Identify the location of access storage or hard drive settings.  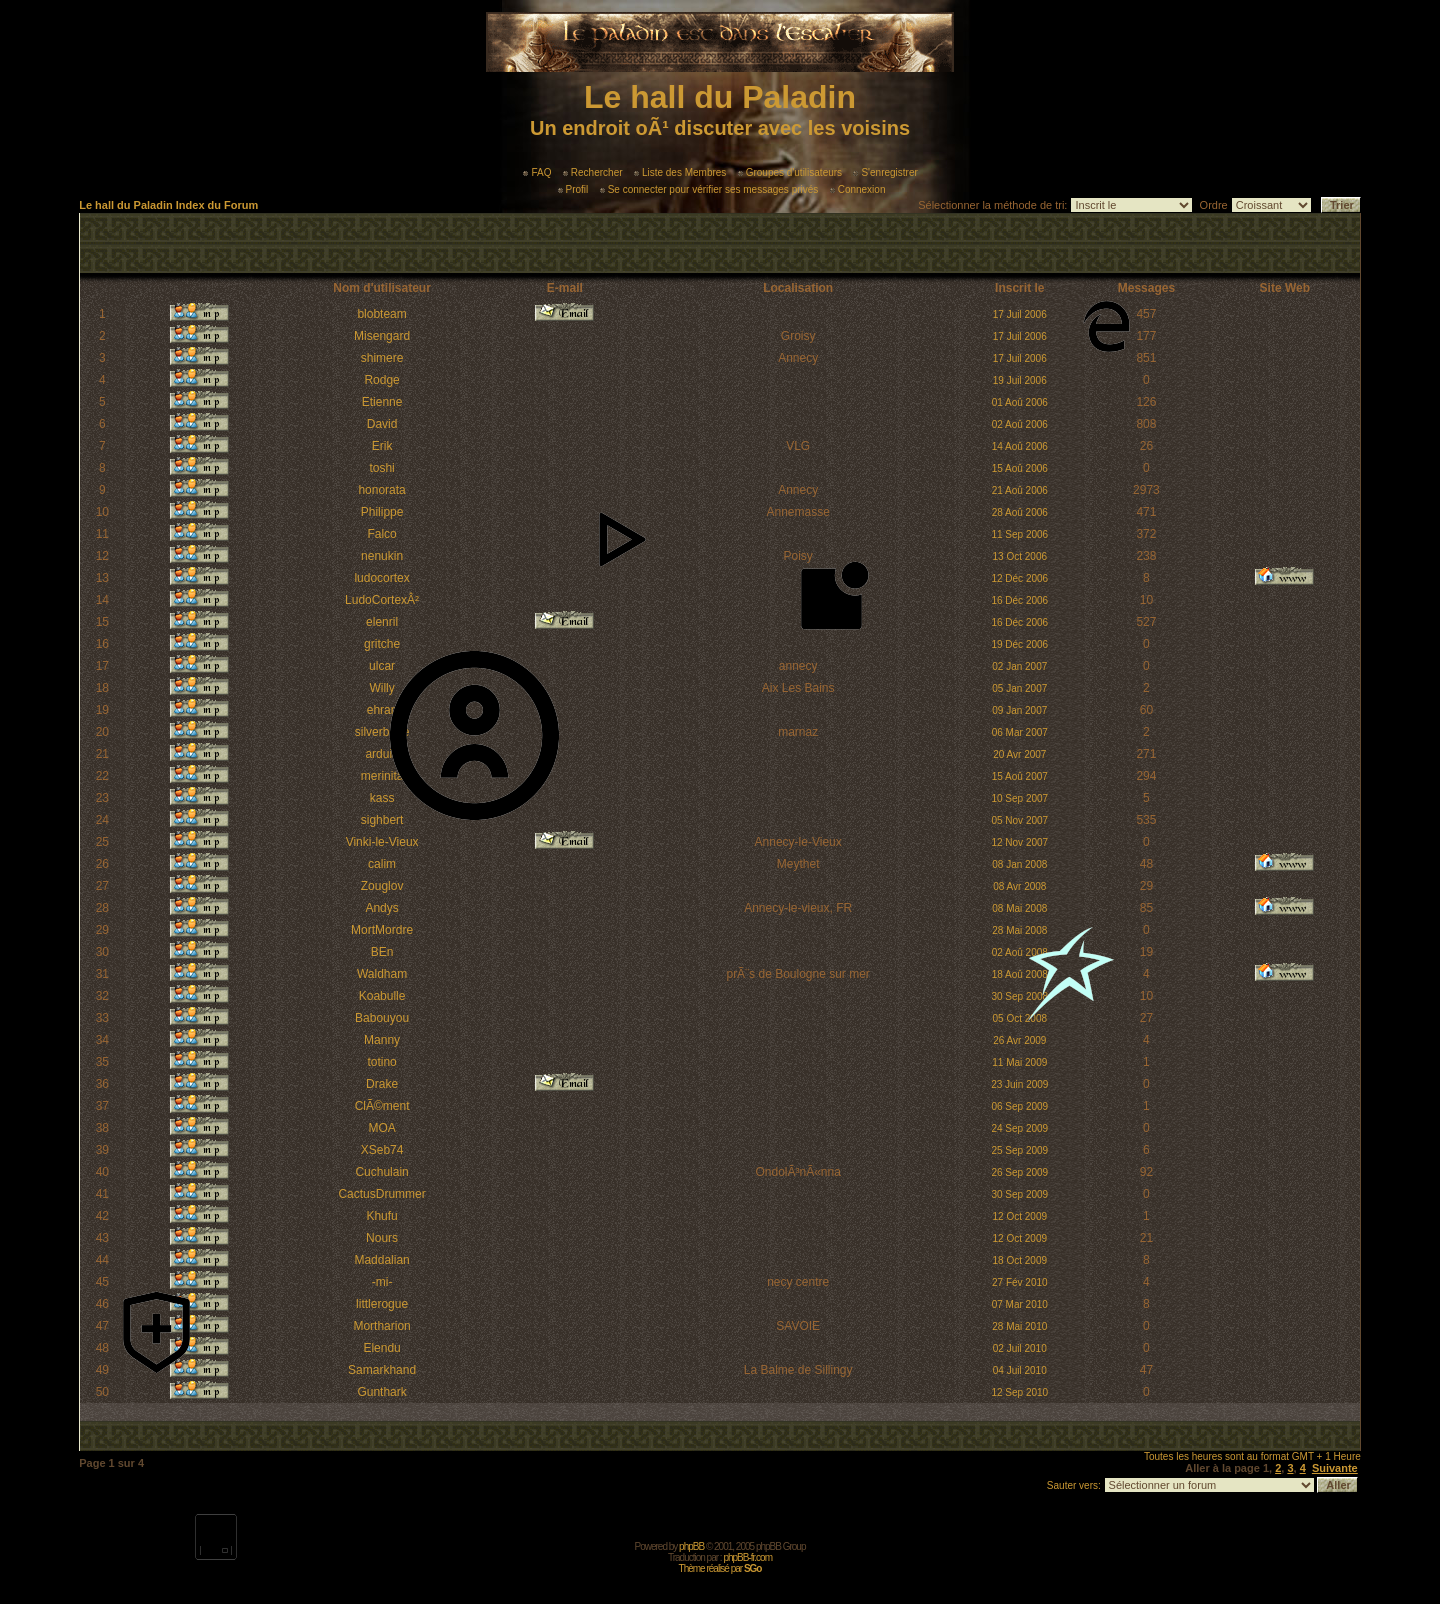
(216, 1537).